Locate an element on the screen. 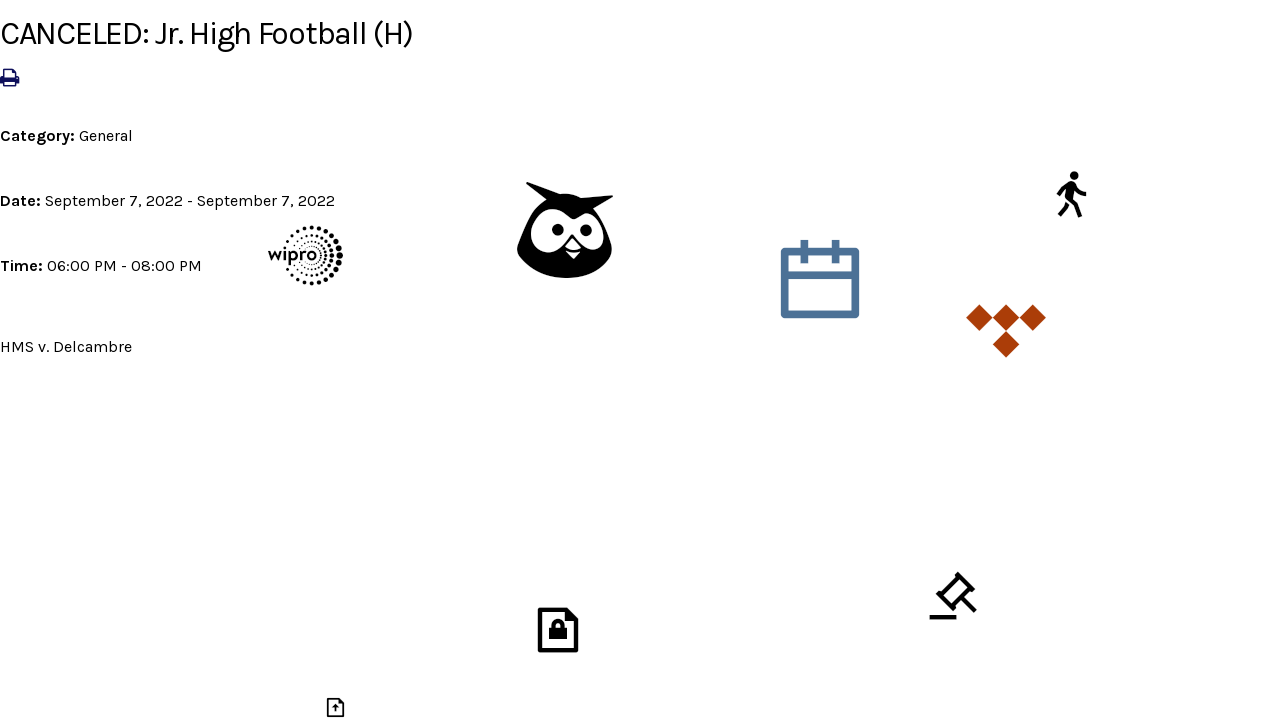 This screenshot has height=720, width=1280. upload a file or document is located at coordinates (335, 707).